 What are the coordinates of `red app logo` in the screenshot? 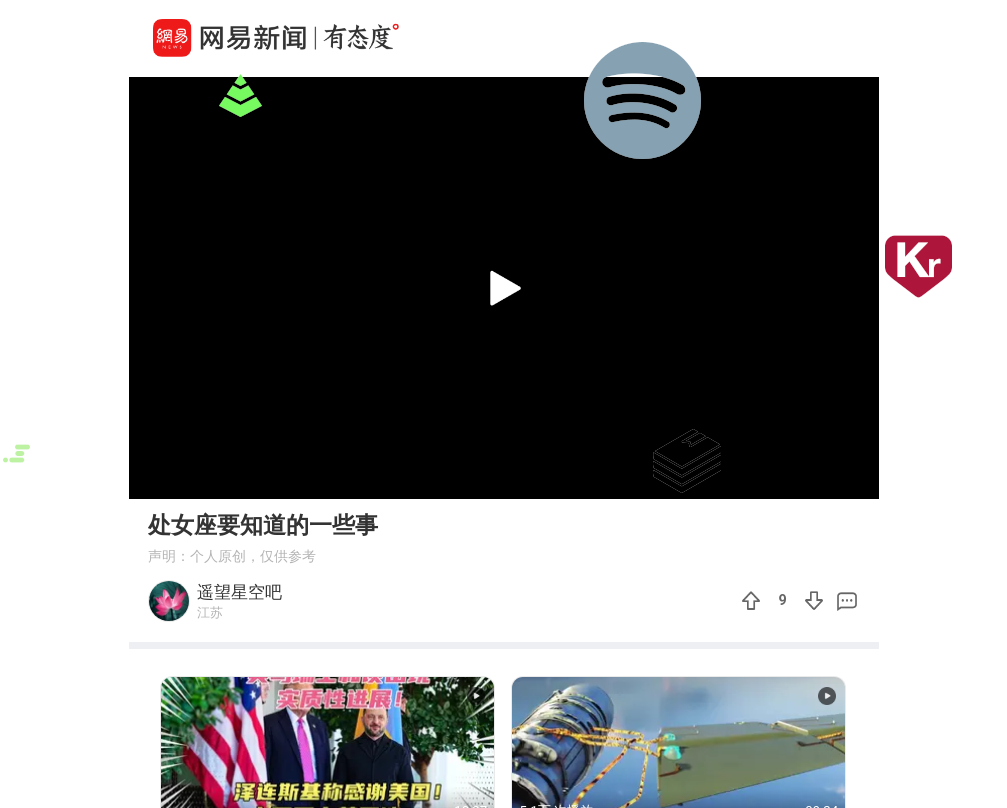 It's located at (240, 95).